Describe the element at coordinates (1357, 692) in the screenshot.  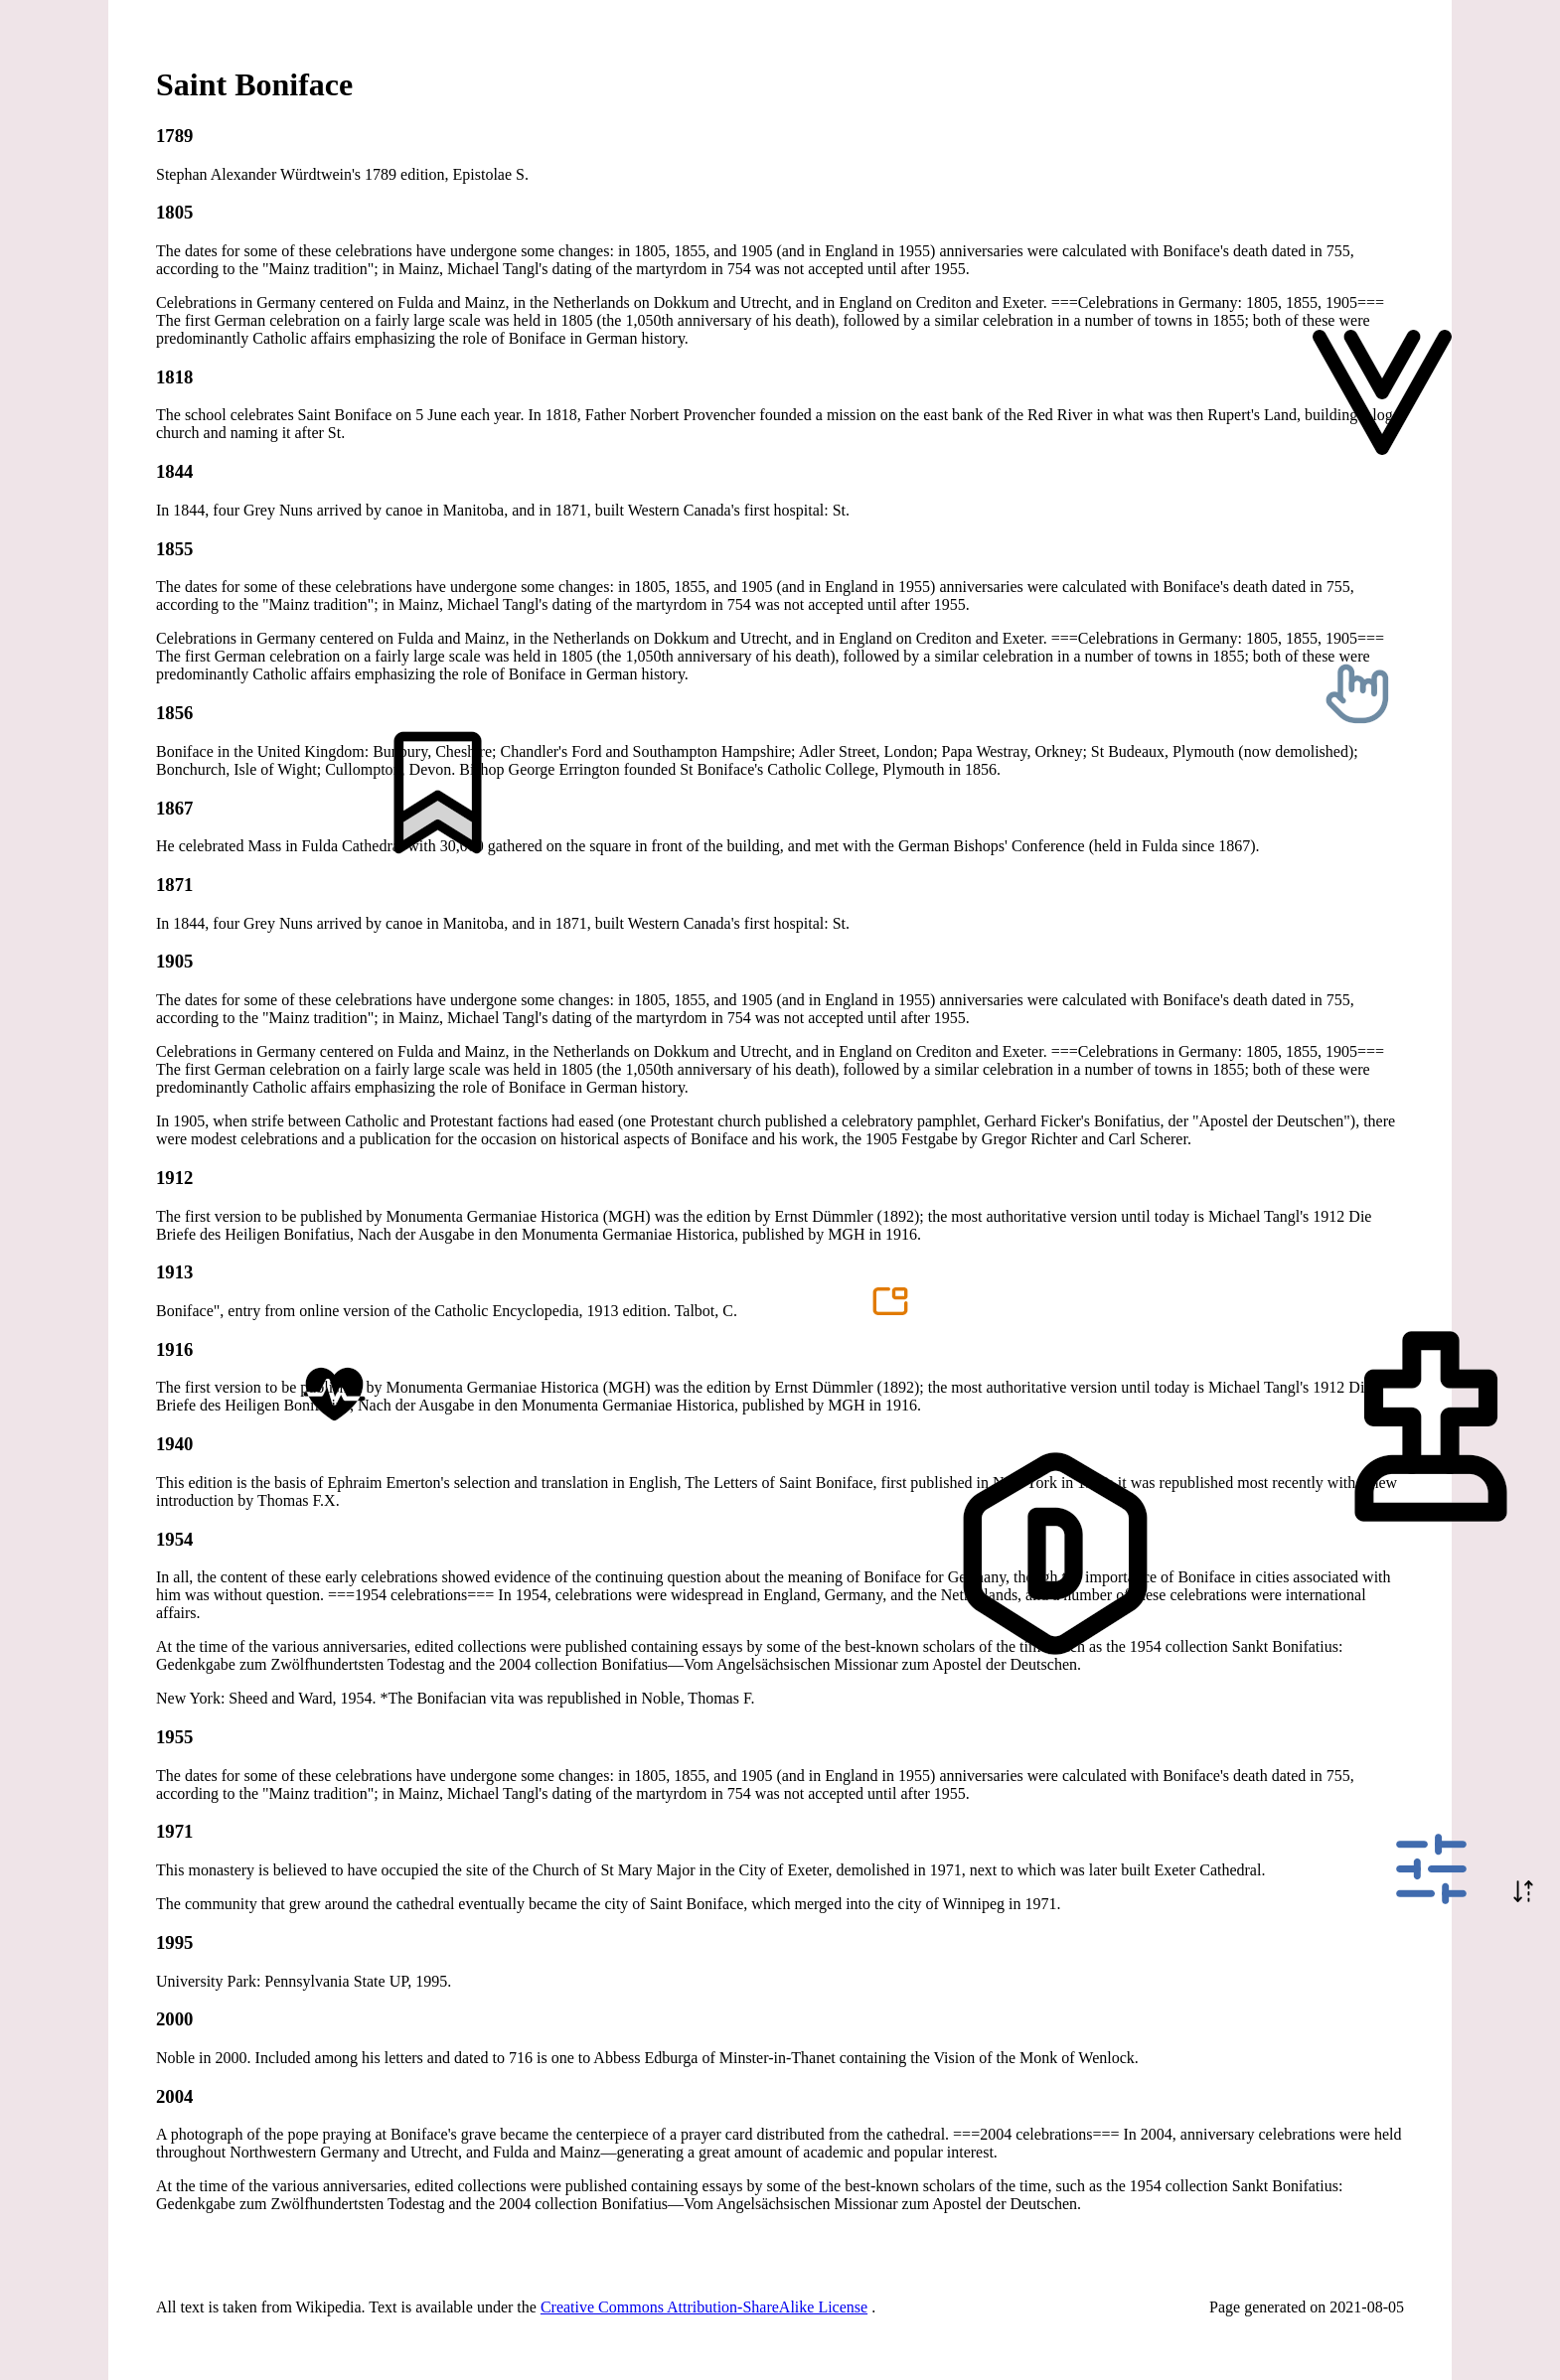
I see `rock on or metal hand gesture` at that location.